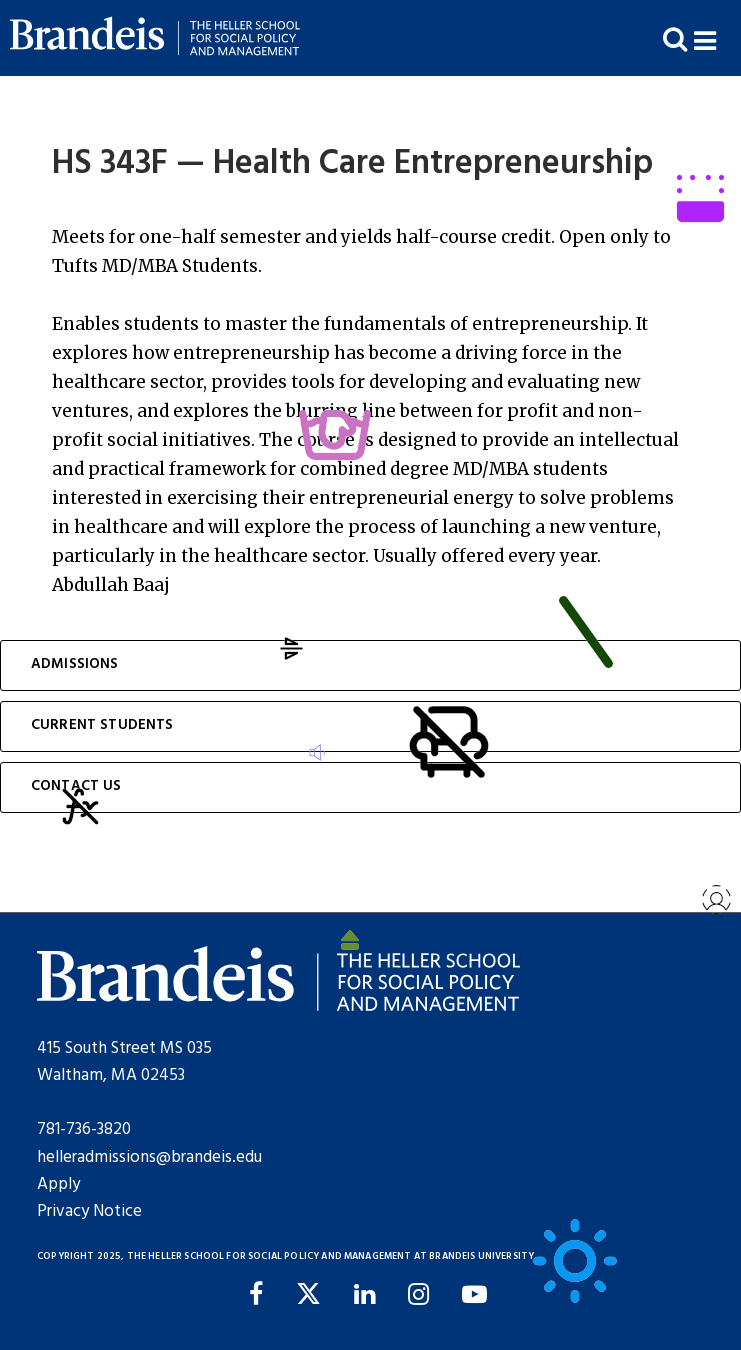 Image resolution: width=741 pixels, height=1350 pixels. I want to click on user profile pending or incomplete, so click(716, 899).